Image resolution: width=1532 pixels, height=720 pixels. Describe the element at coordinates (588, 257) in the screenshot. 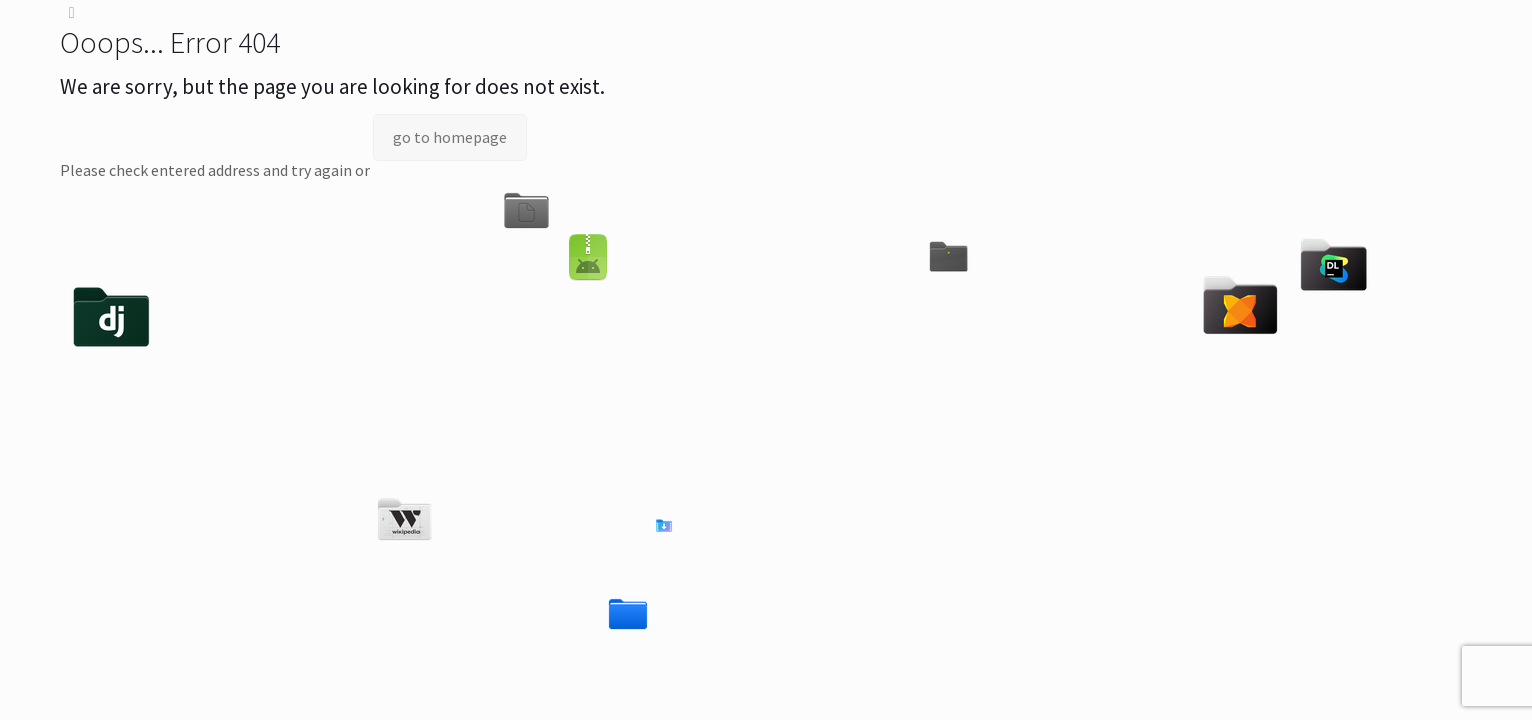

I see `android app package file (APK) ready for installation` at that location.